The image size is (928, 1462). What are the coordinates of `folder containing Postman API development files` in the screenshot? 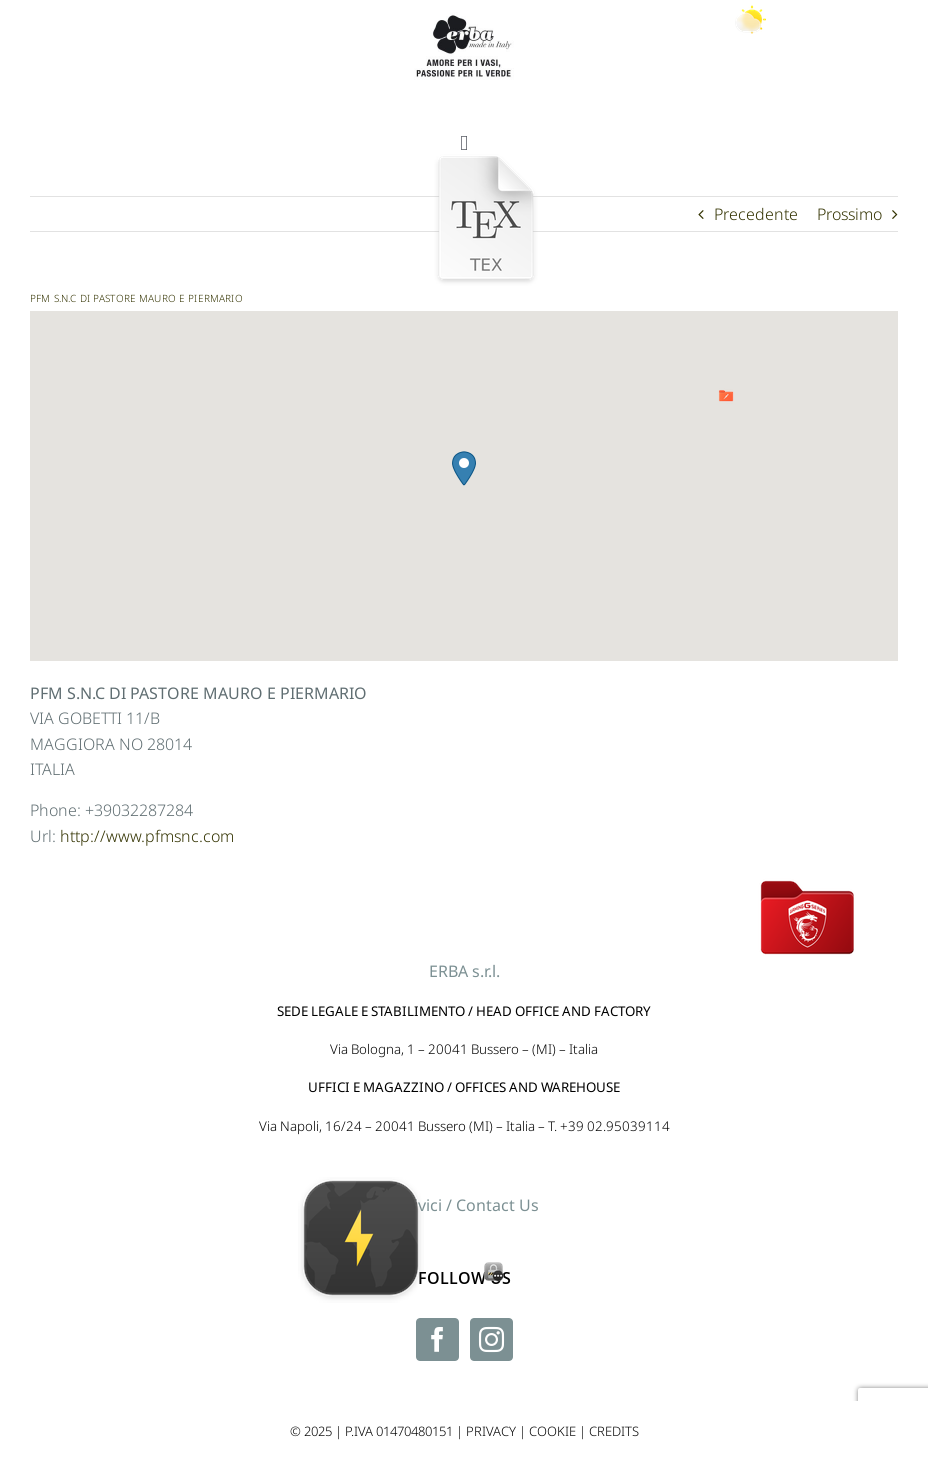 It's located at (726, 396).